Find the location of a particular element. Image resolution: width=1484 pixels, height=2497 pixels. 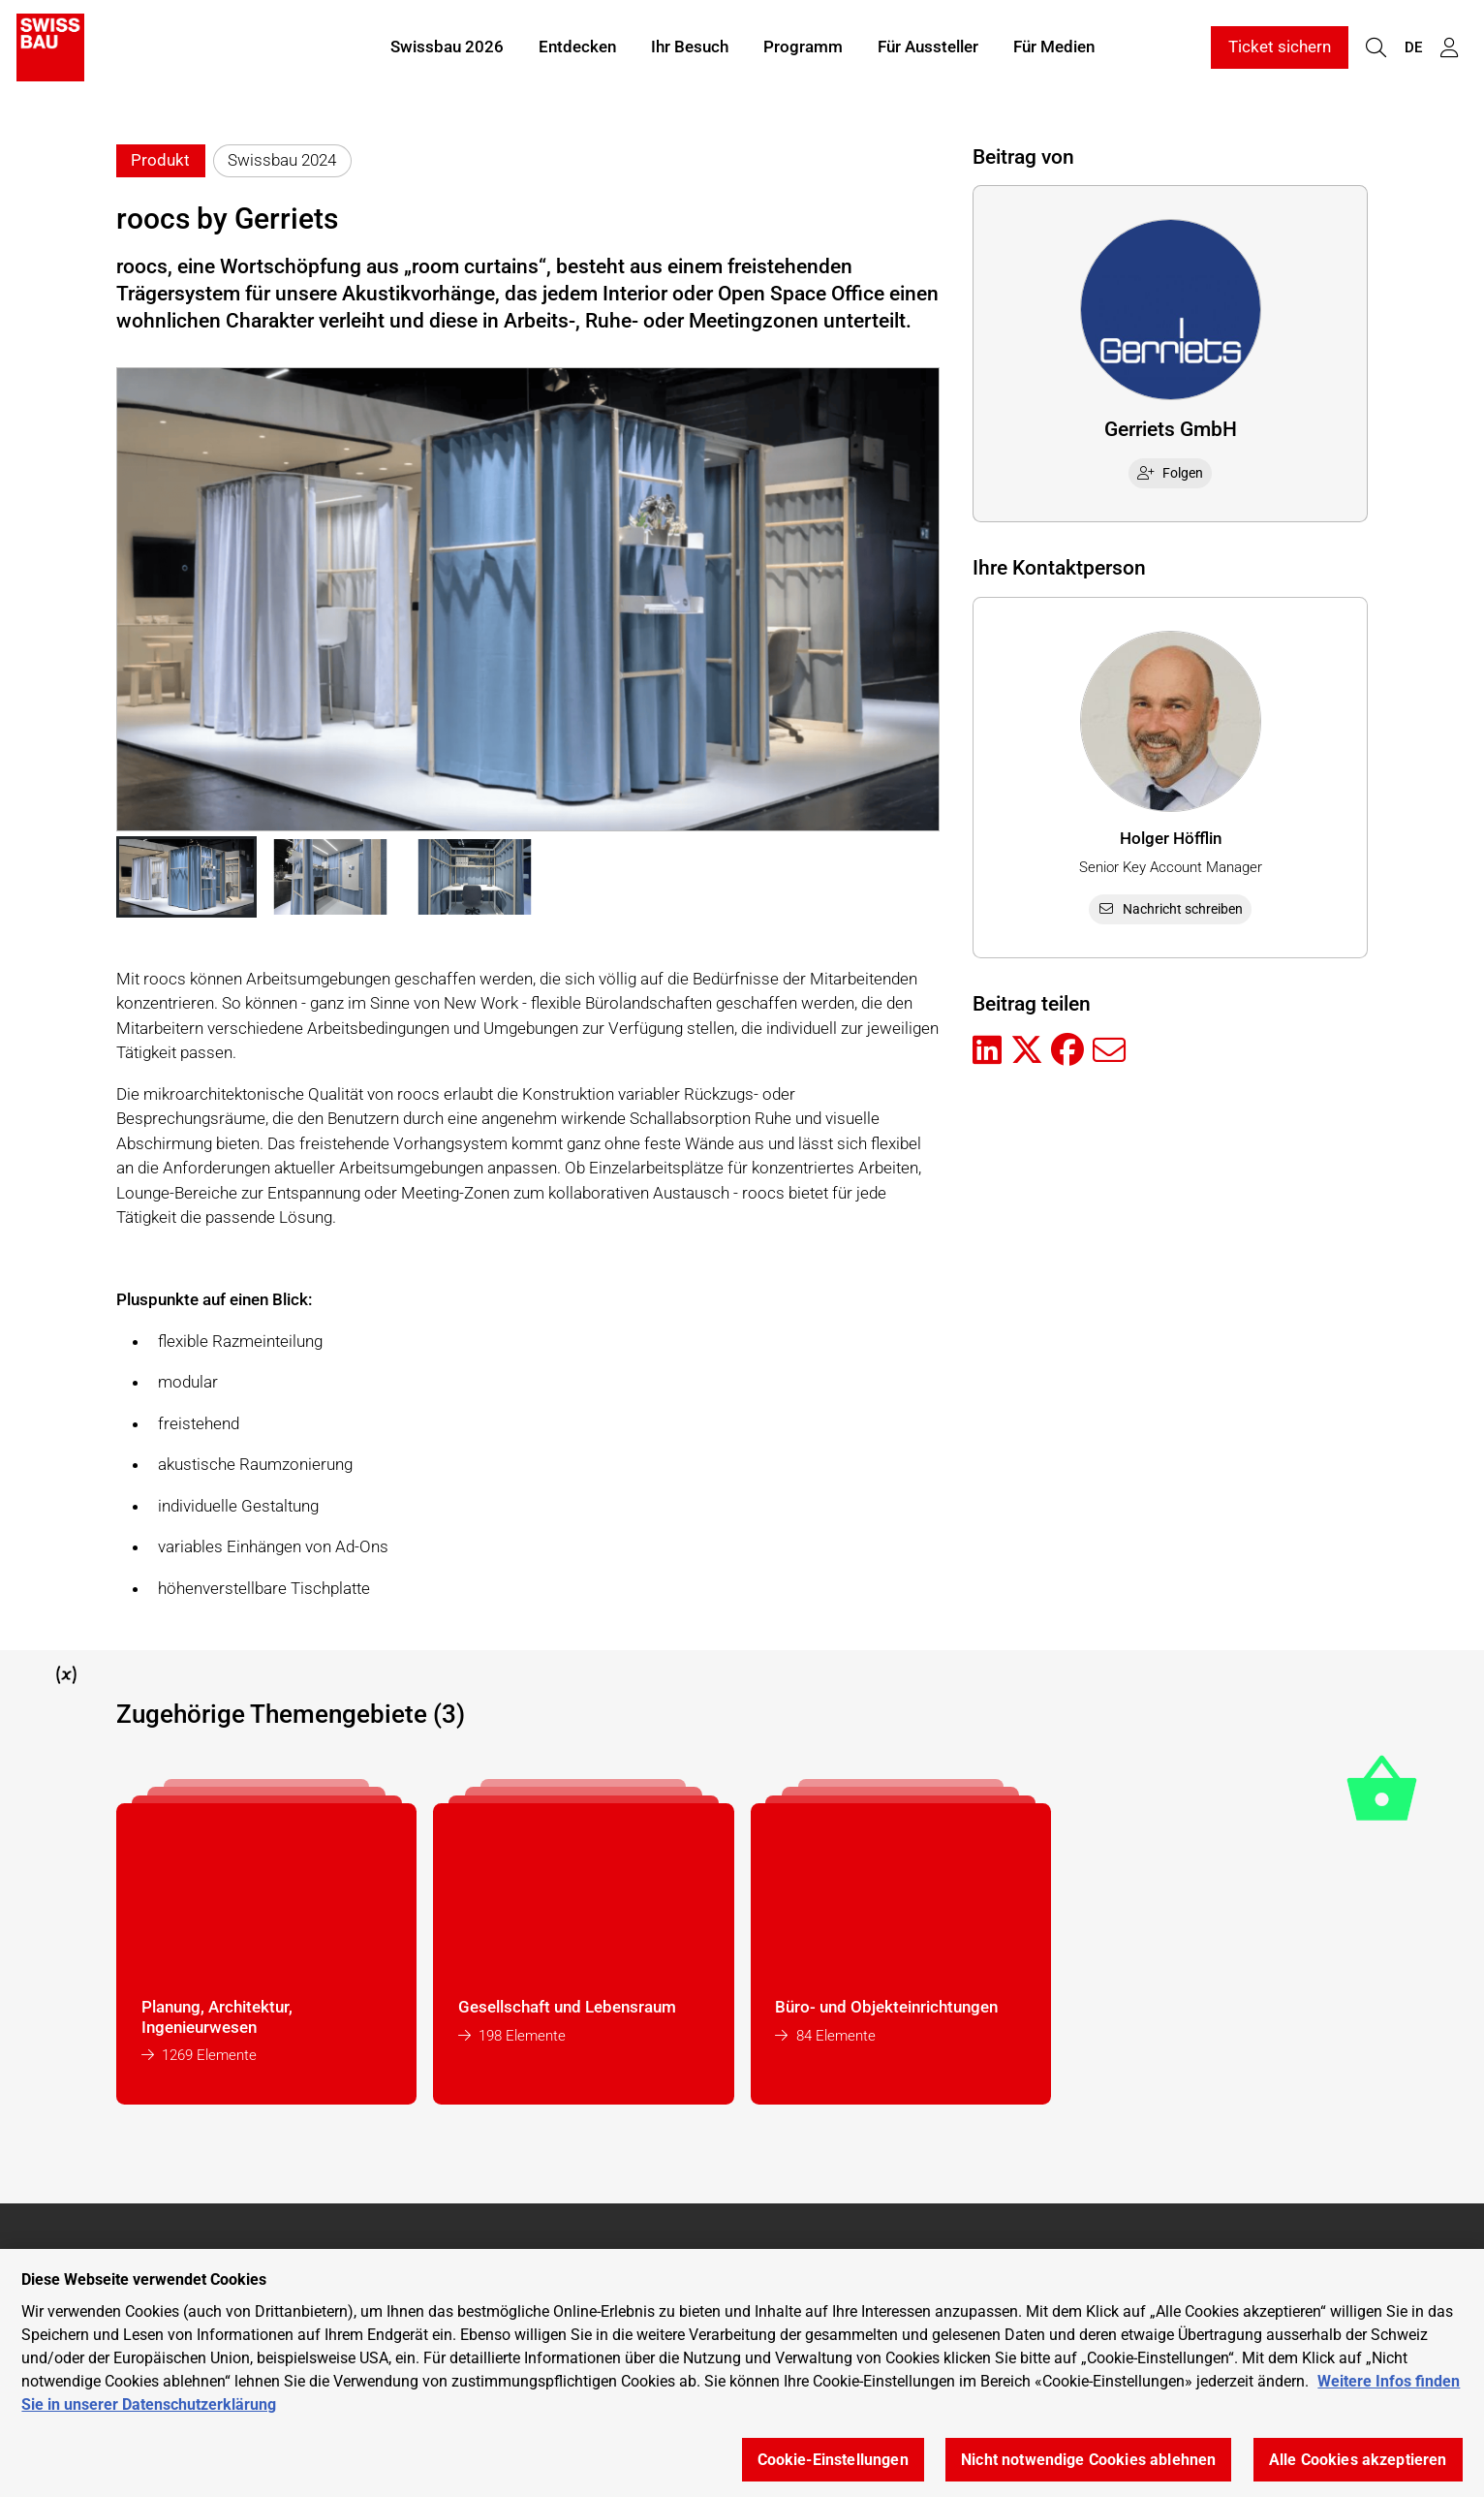

view your shopping basket is located at coordinates (1381, 1789).